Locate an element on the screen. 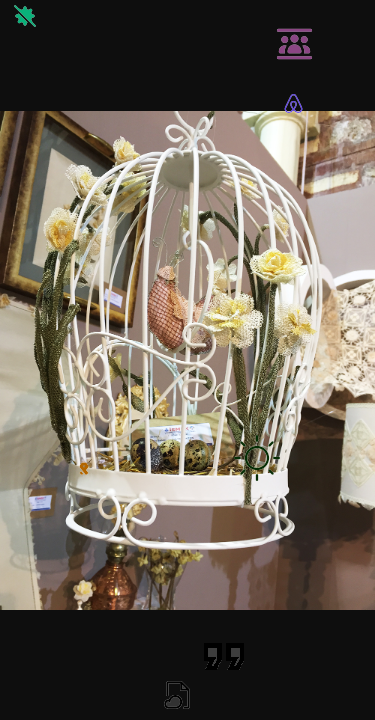 The image size is (375, 720). toggle light mode or bright theme is located at coordinates (257, 458).